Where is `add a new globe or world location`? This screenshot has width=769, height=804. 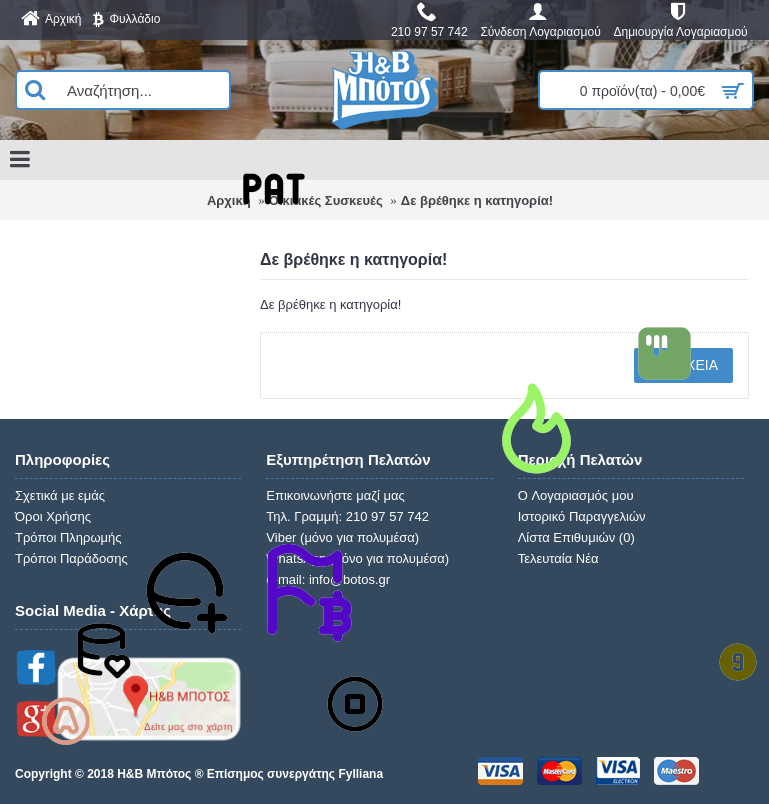 add a new globe or world location is located at coordinates (185, 591).